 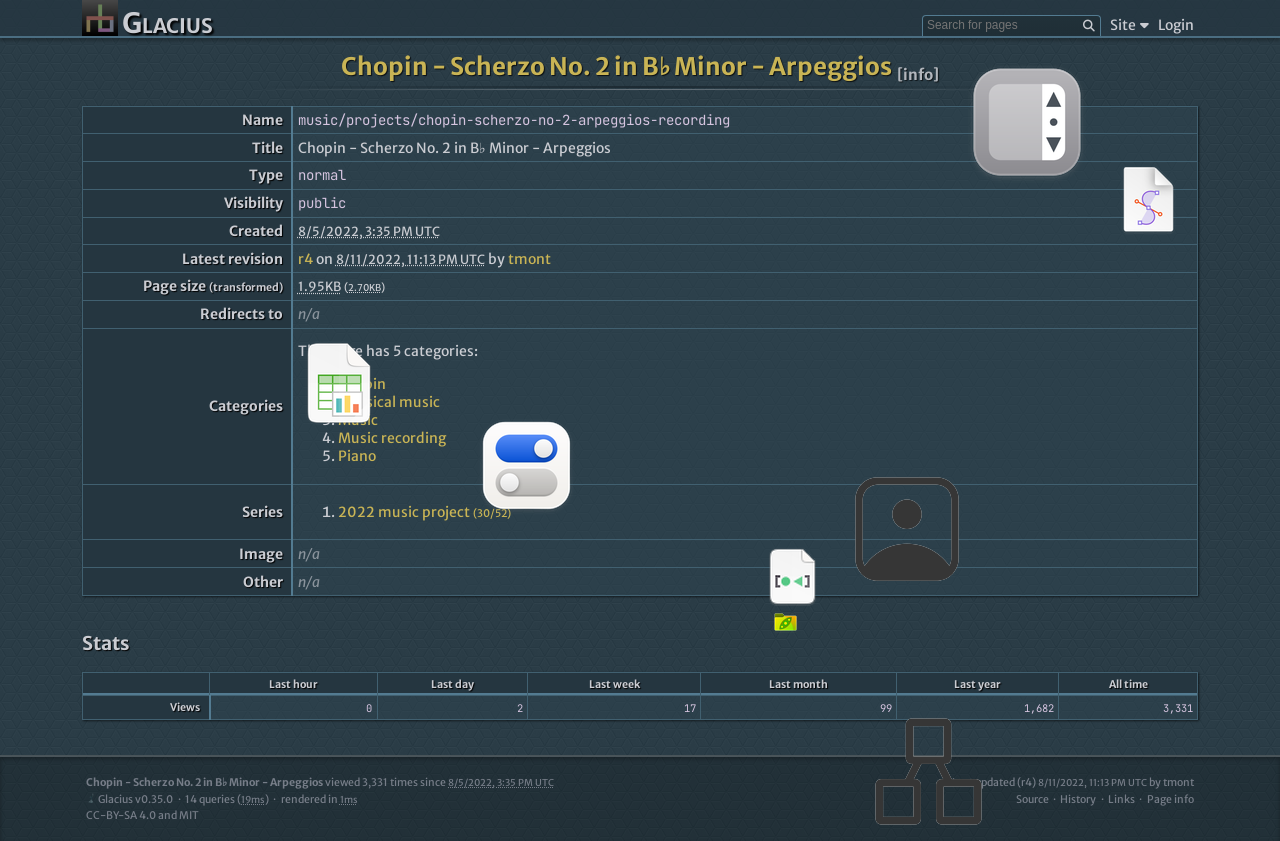 I want to click on open gnome tweaks to customize system settings, so click(x=526, y=465).